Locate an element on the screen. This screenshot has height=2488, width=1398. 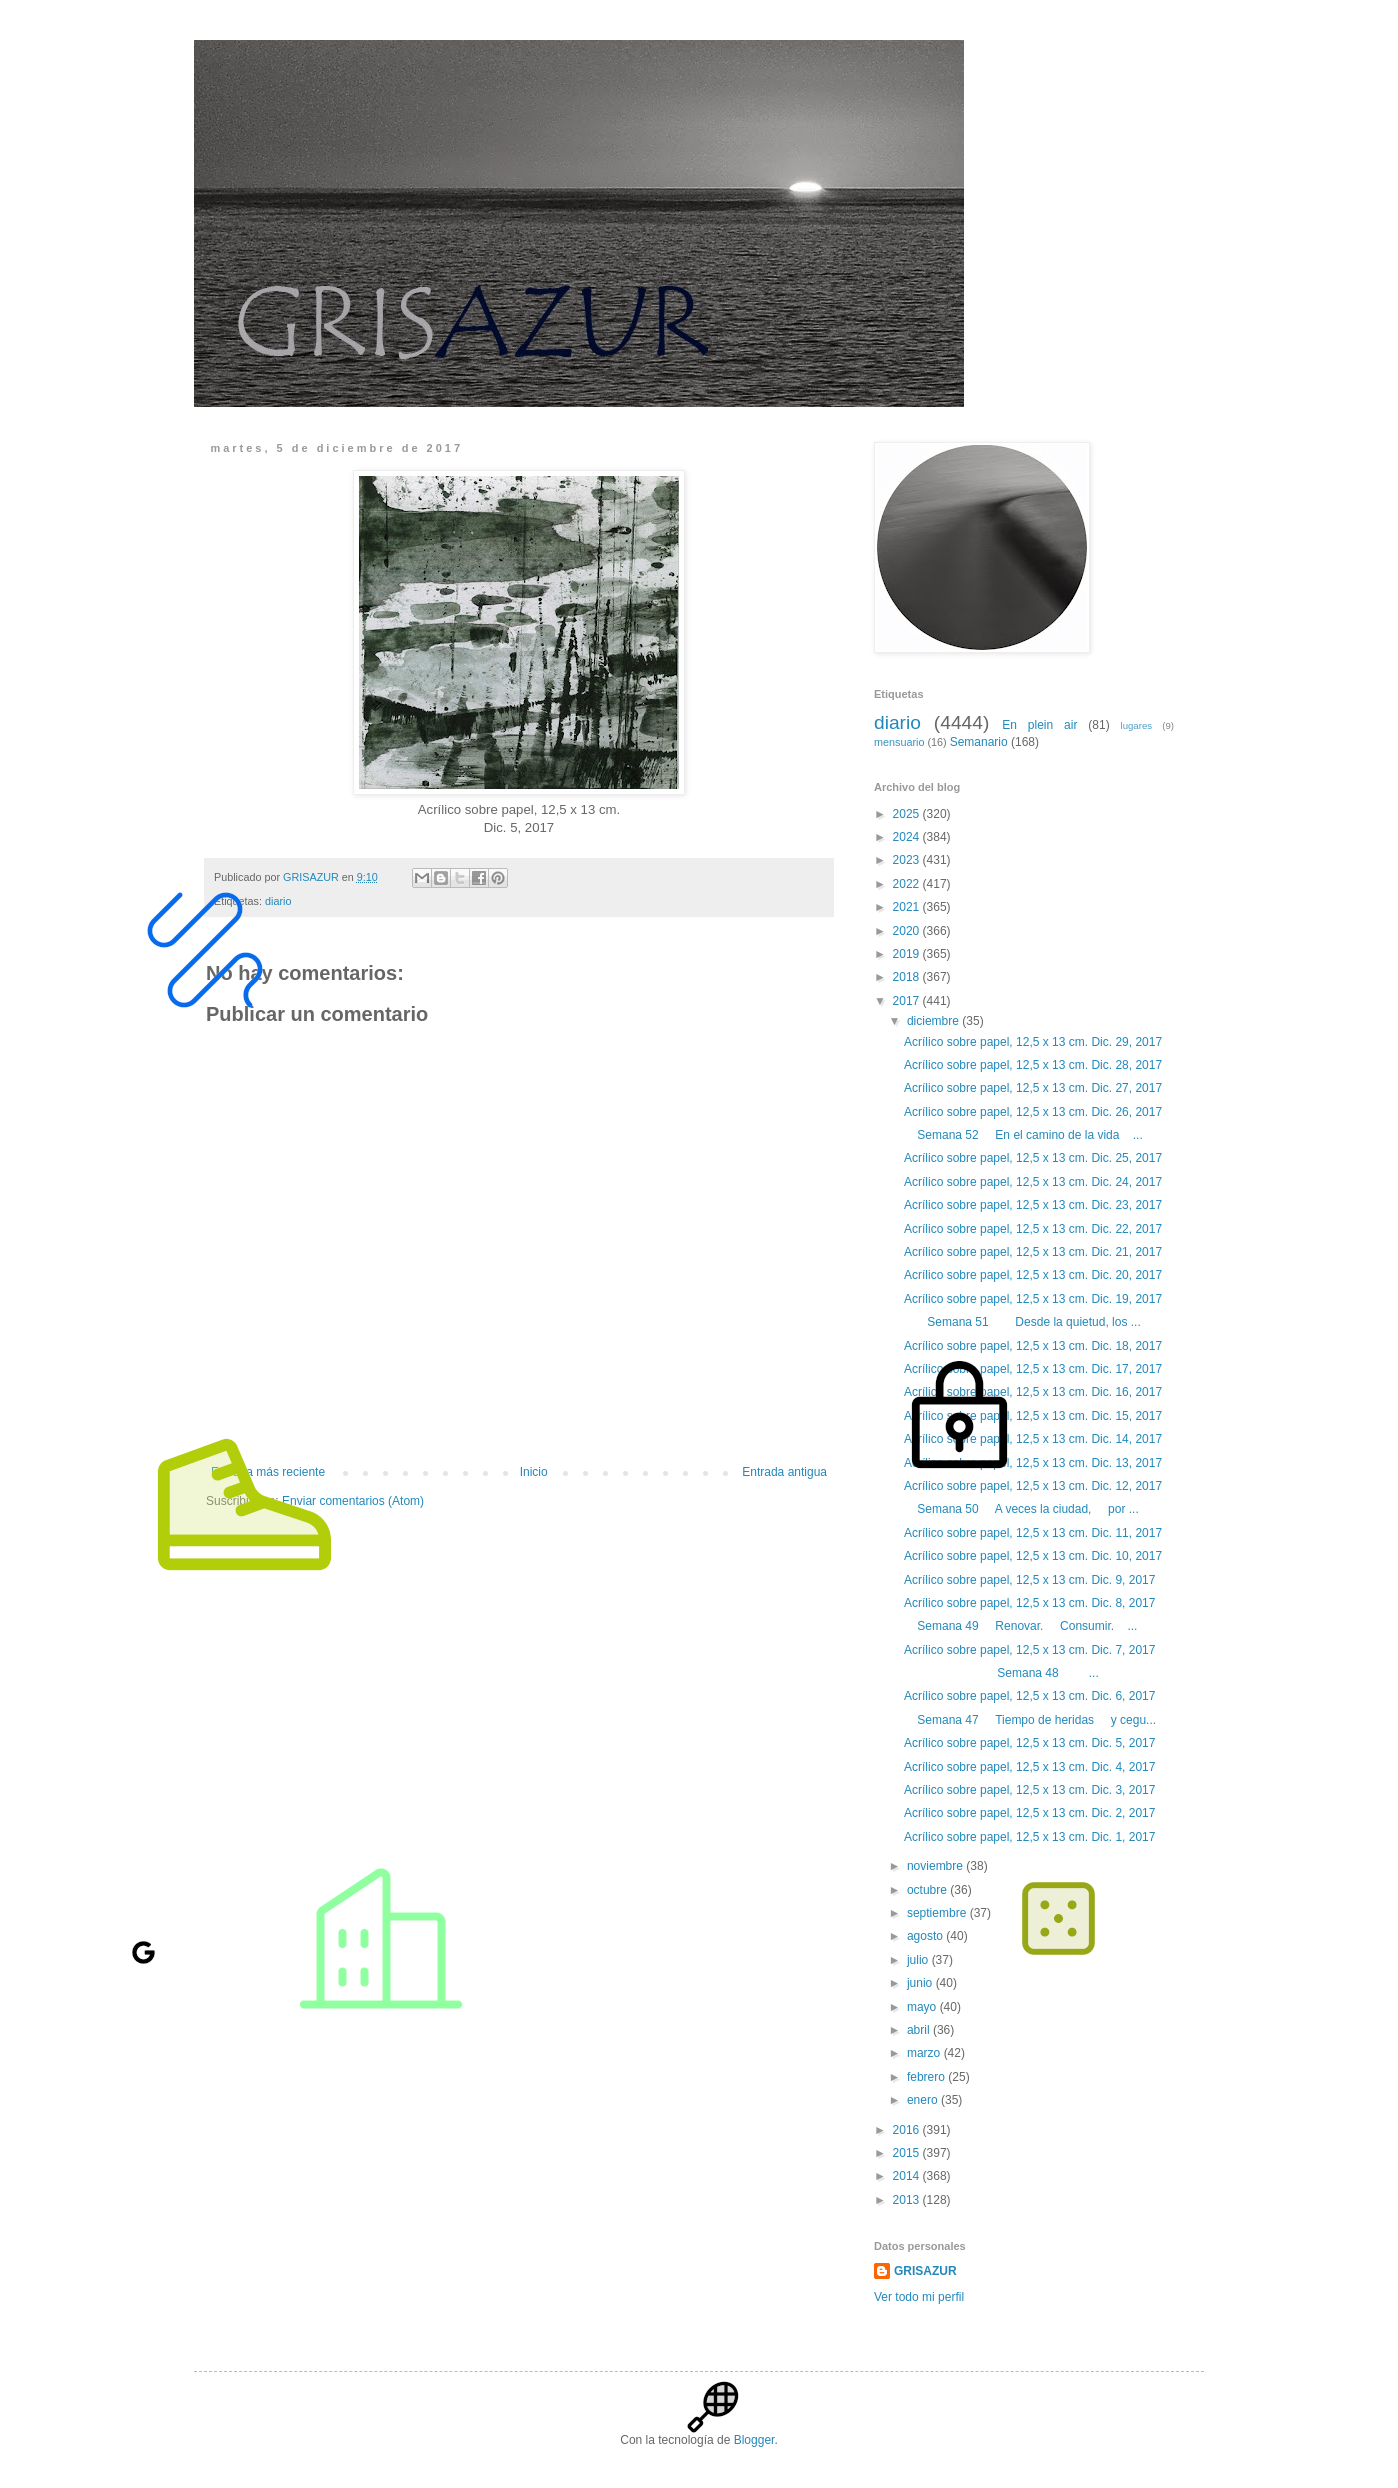
access footwear or shoe category is located at coordinates (235, 1510).